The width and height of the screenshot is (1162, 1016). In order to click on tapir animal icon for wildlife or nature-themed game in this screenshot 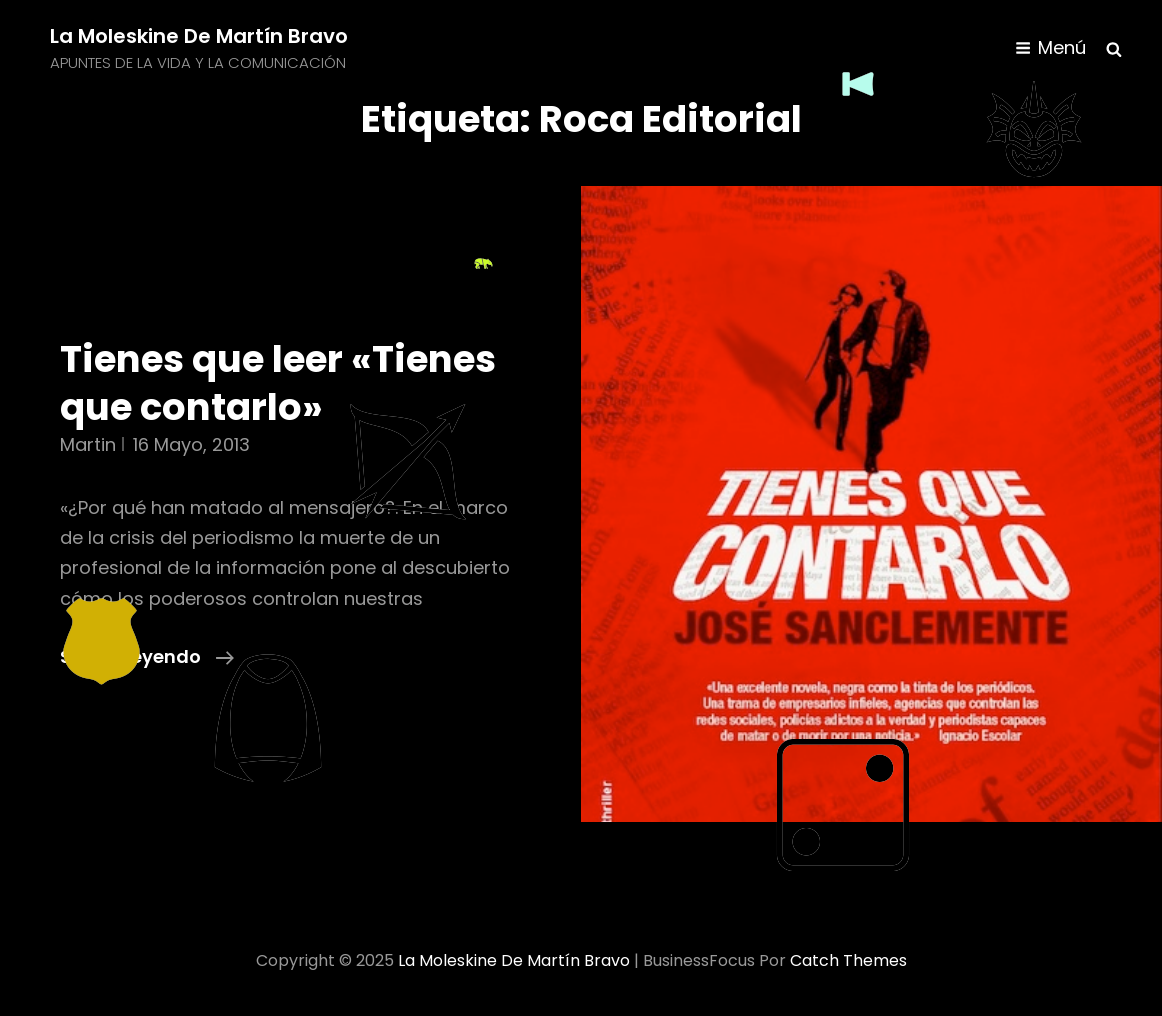, I will do `click(483, 263)`.